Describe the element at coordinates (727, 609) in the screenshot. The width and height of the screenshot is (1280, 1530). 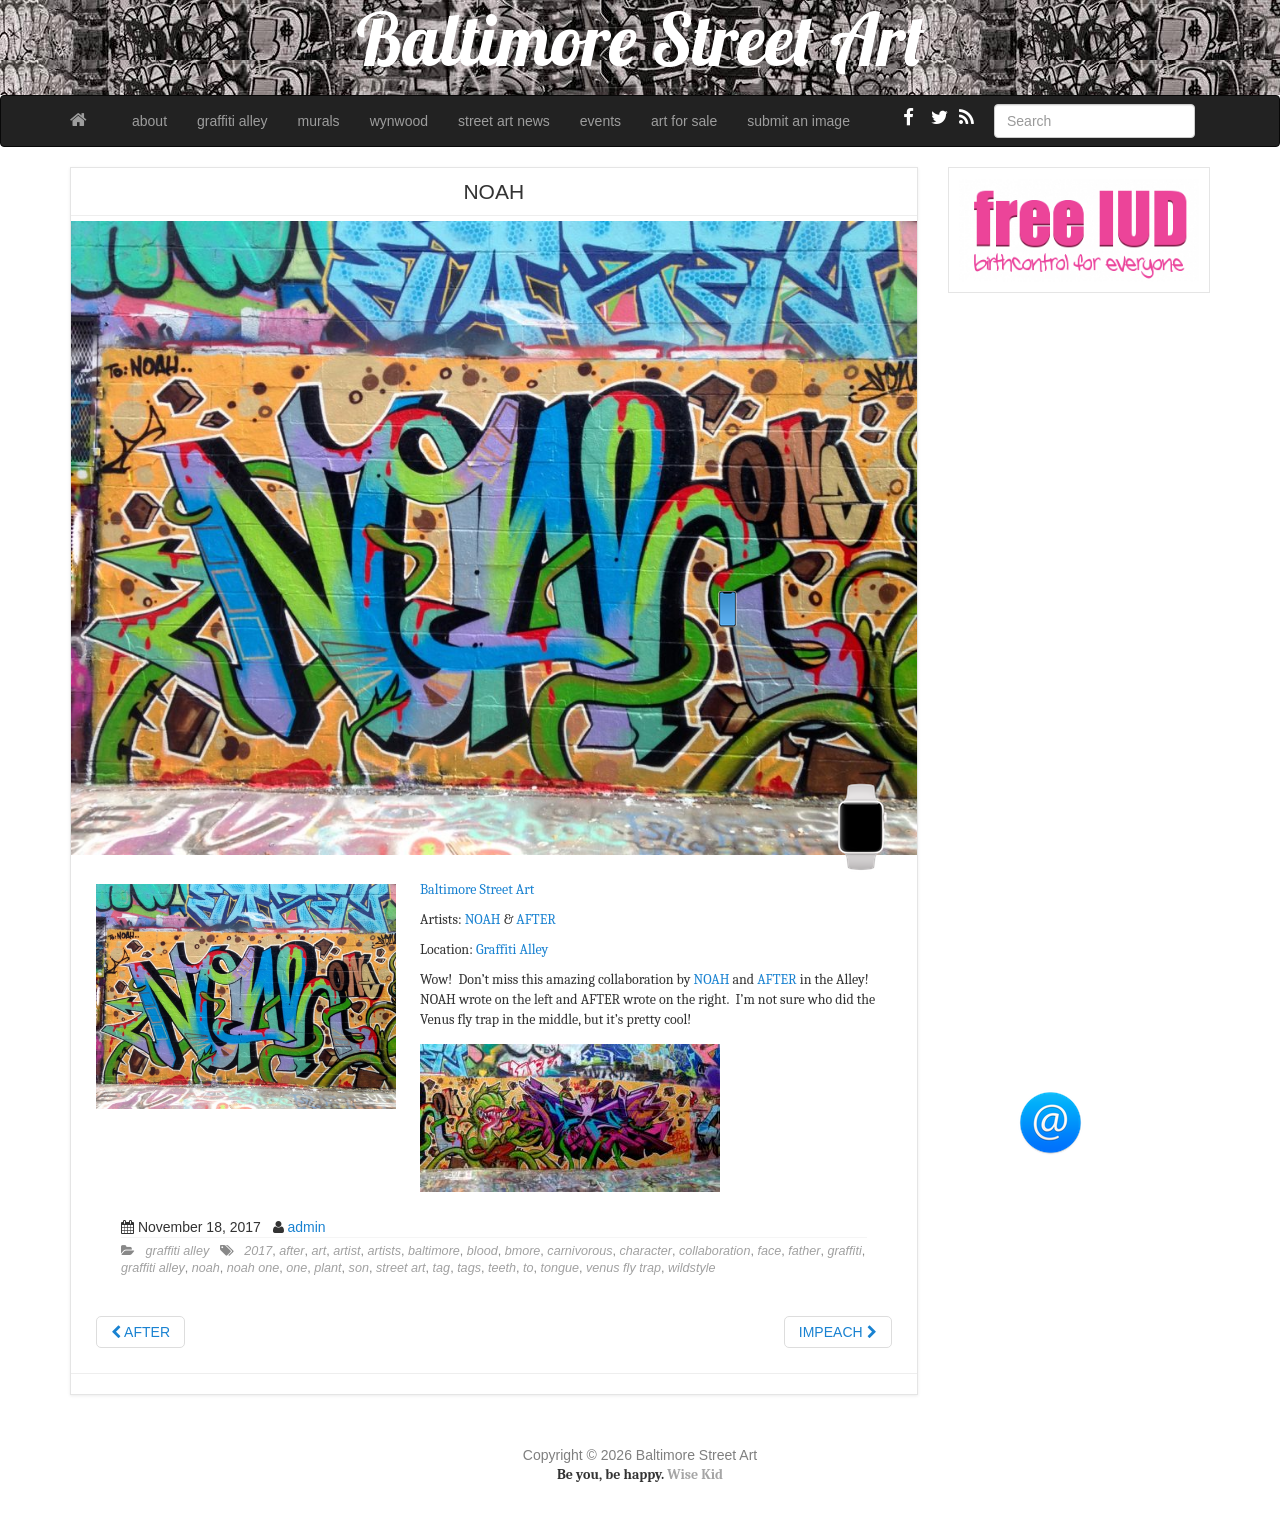
I see `iPhone XR device icon` at that location.